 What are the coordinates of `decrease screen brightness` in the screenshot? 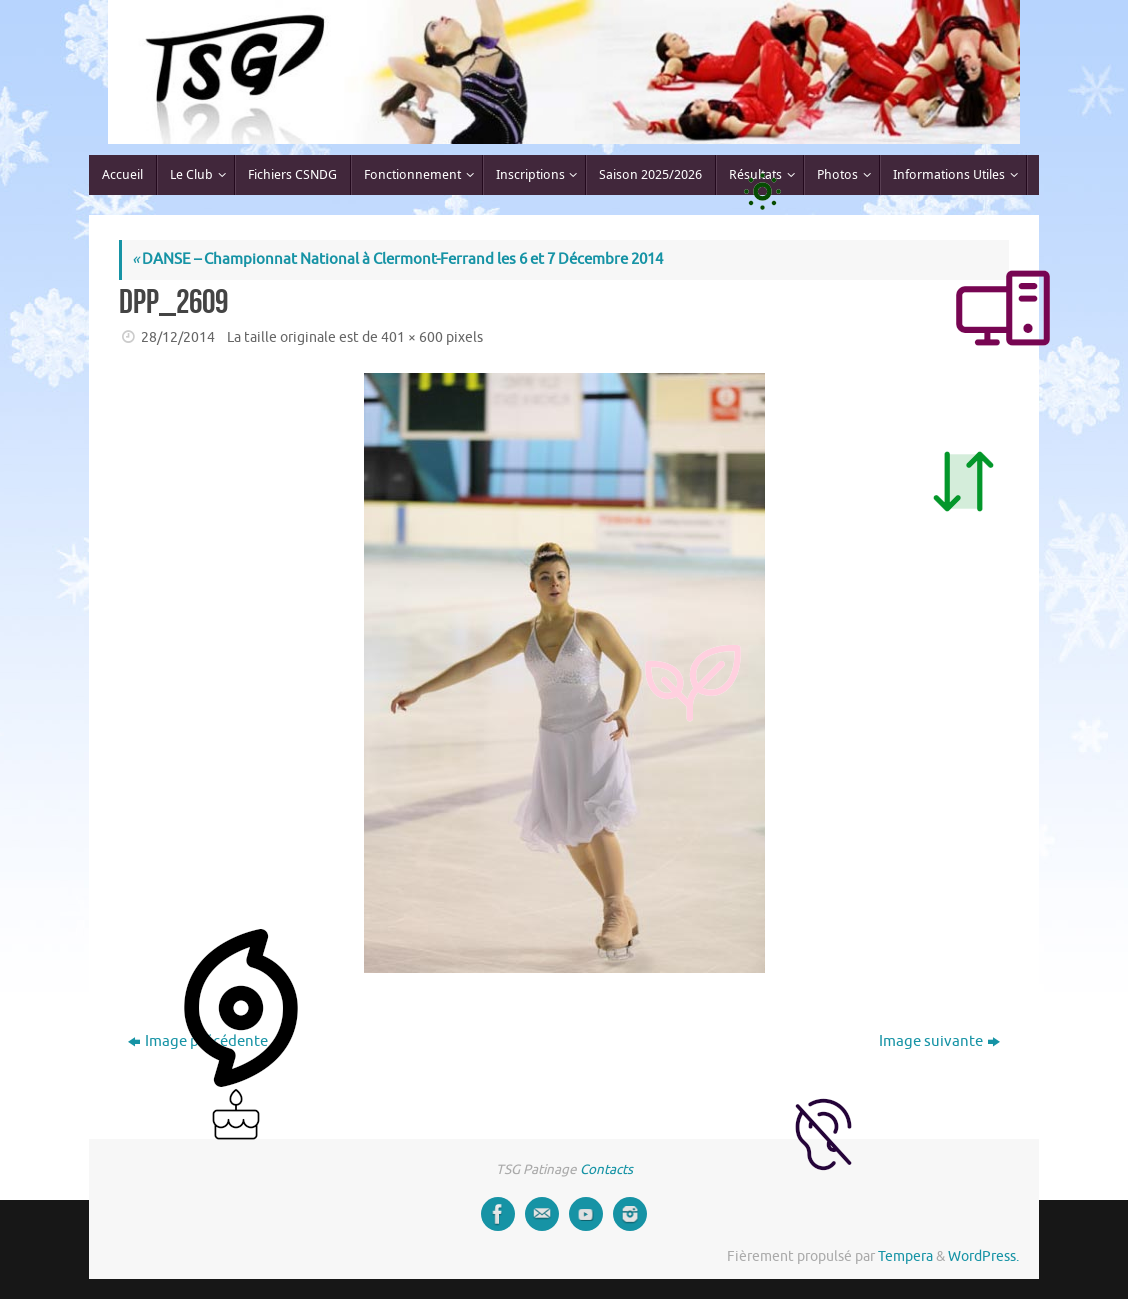 It's located at (762, 191).